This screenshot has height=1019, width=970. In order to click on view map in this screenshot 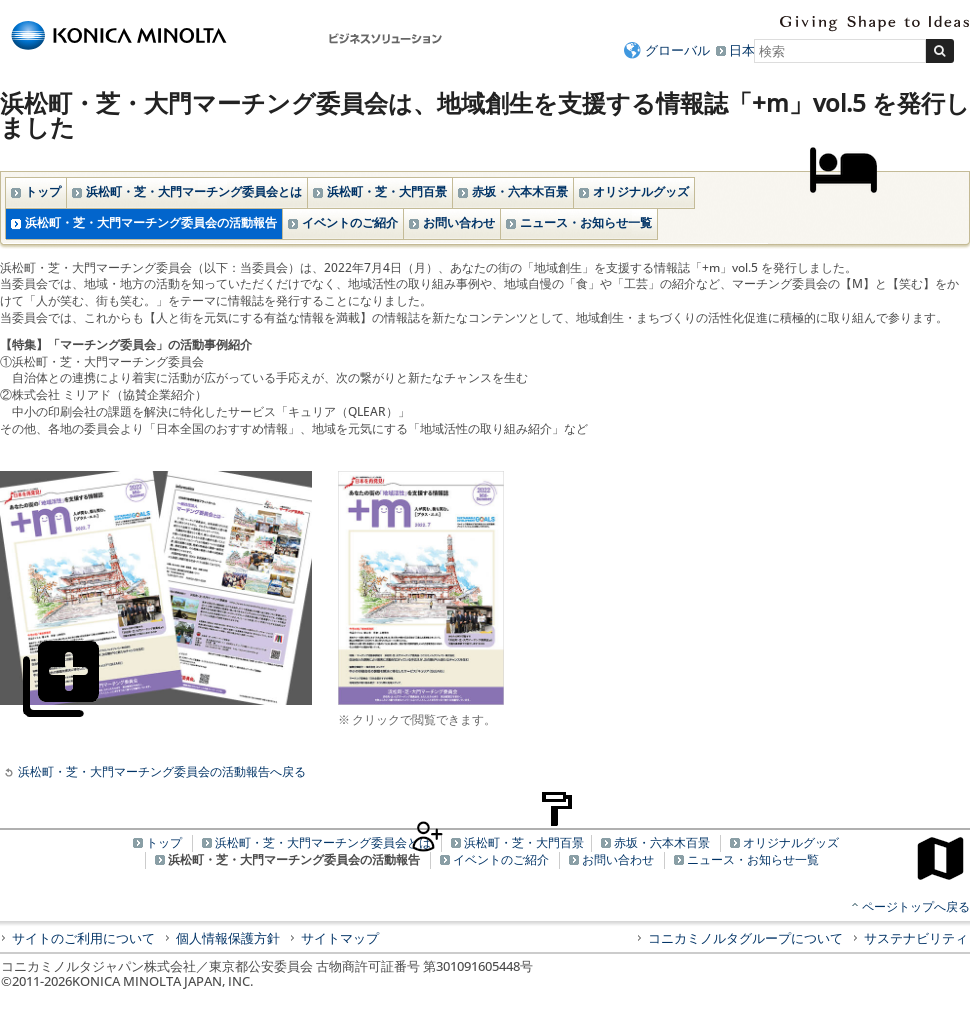, I will do `click(940, 858)`.